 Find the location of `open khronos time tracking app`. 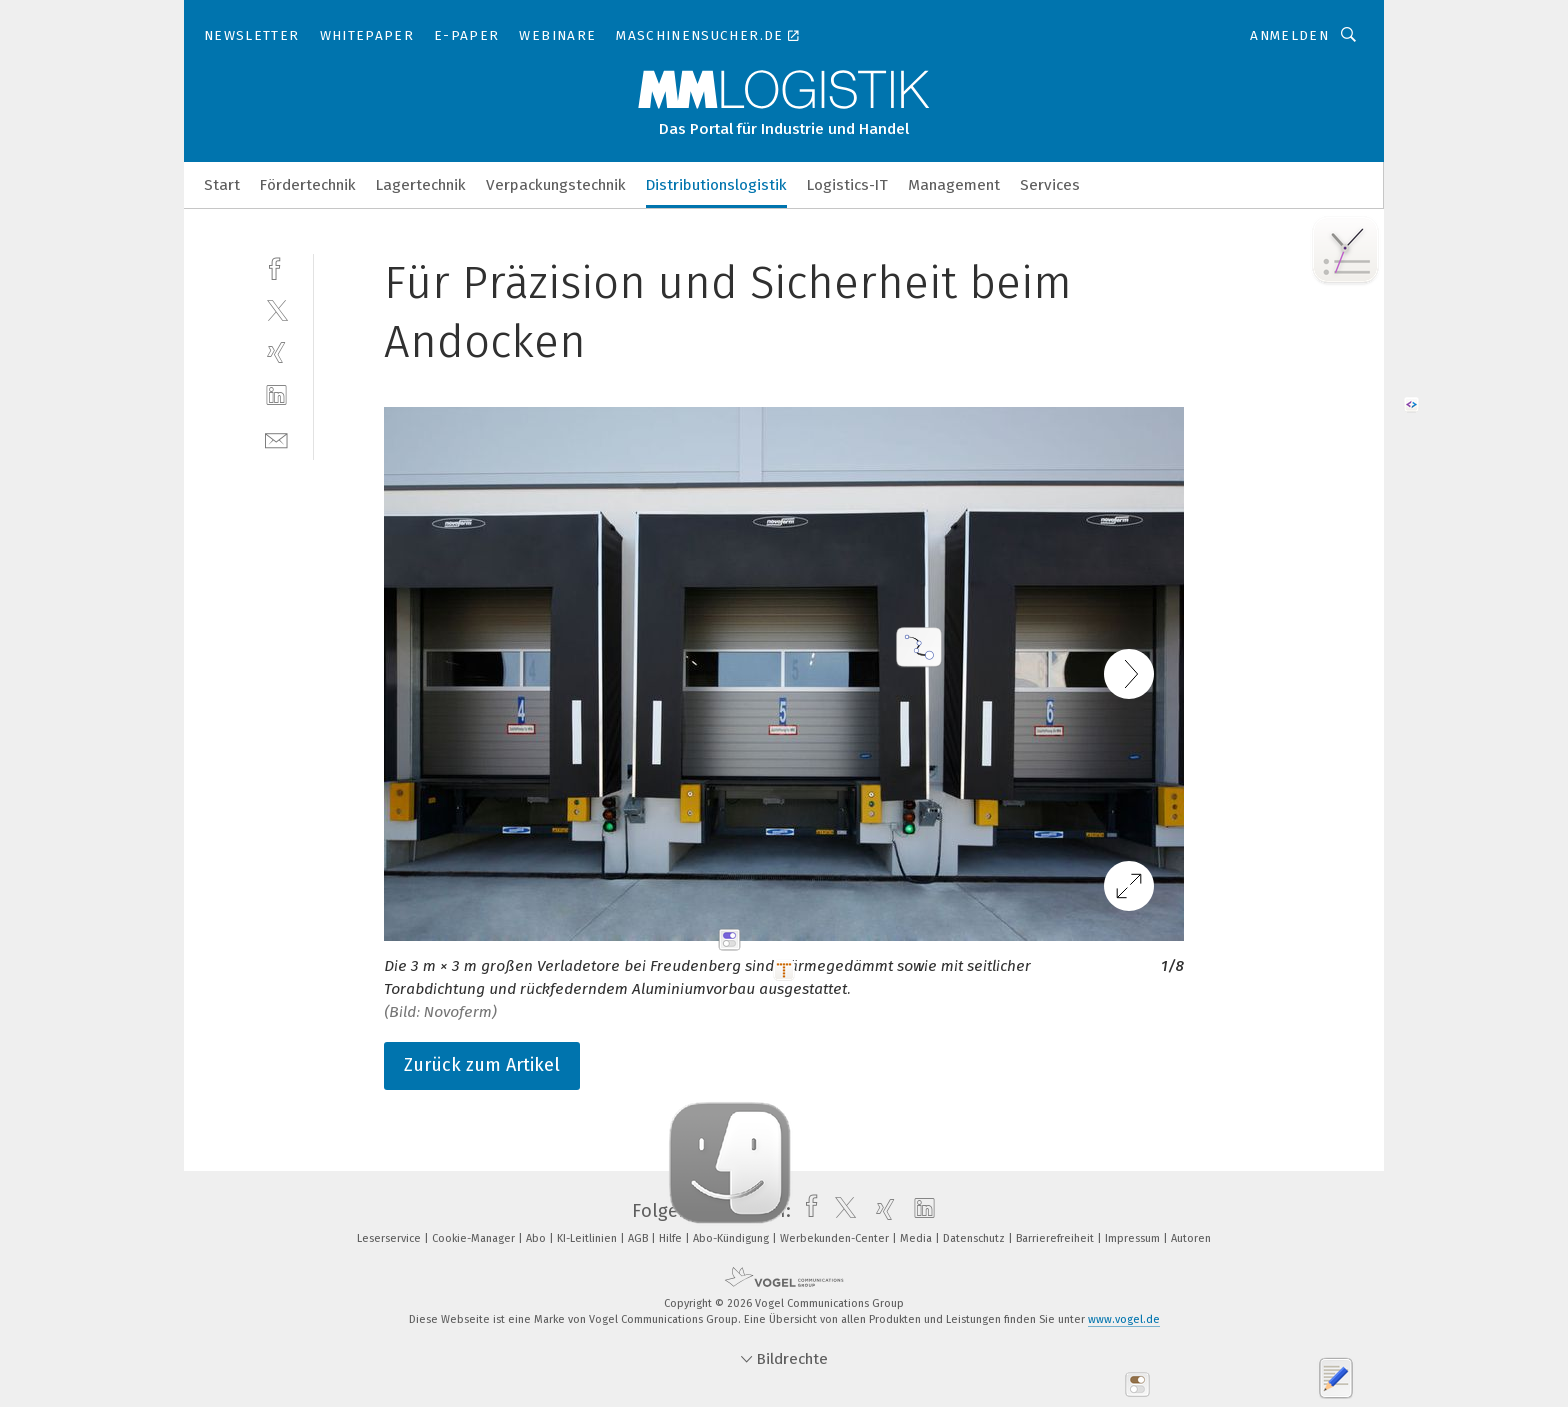

open khronos time tracking app is located at coordinates (1345, 249).